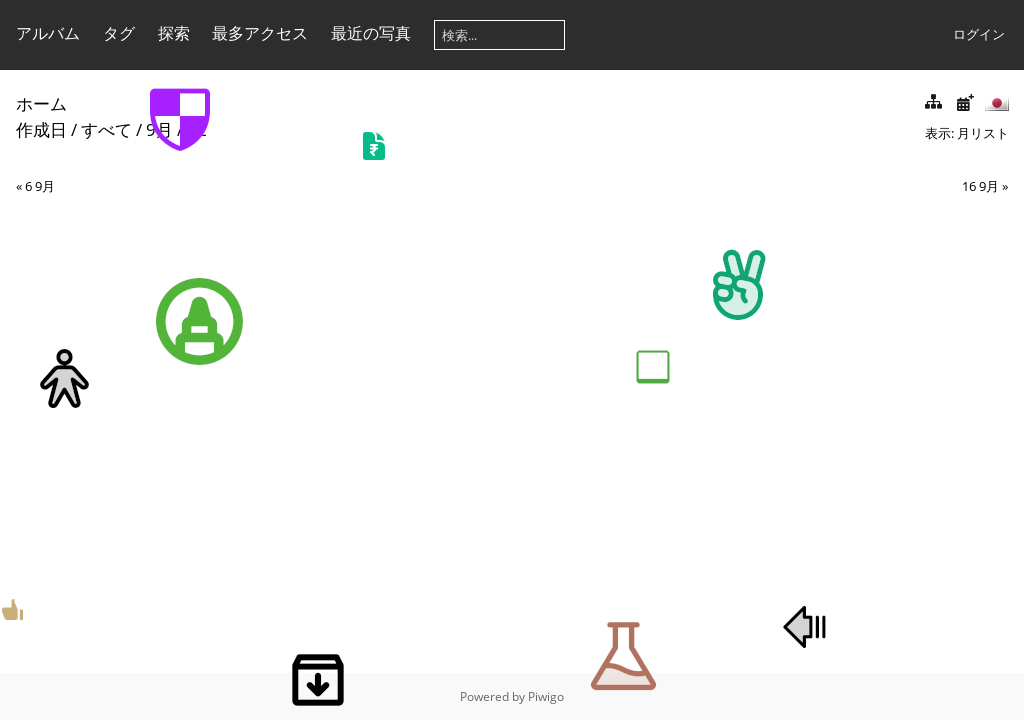  I want to click on access lab or experimental features, so click(623, 657).